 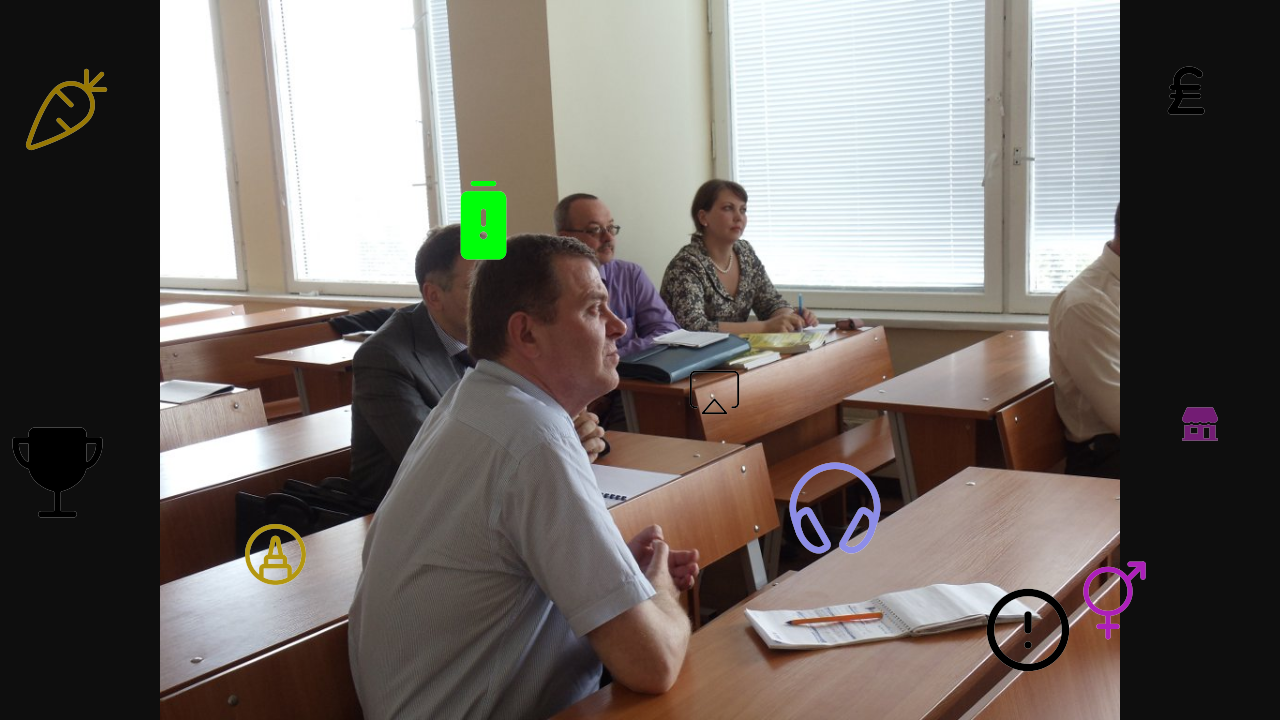 I want to click on stream content to an external display, so click(x=714, y=391).